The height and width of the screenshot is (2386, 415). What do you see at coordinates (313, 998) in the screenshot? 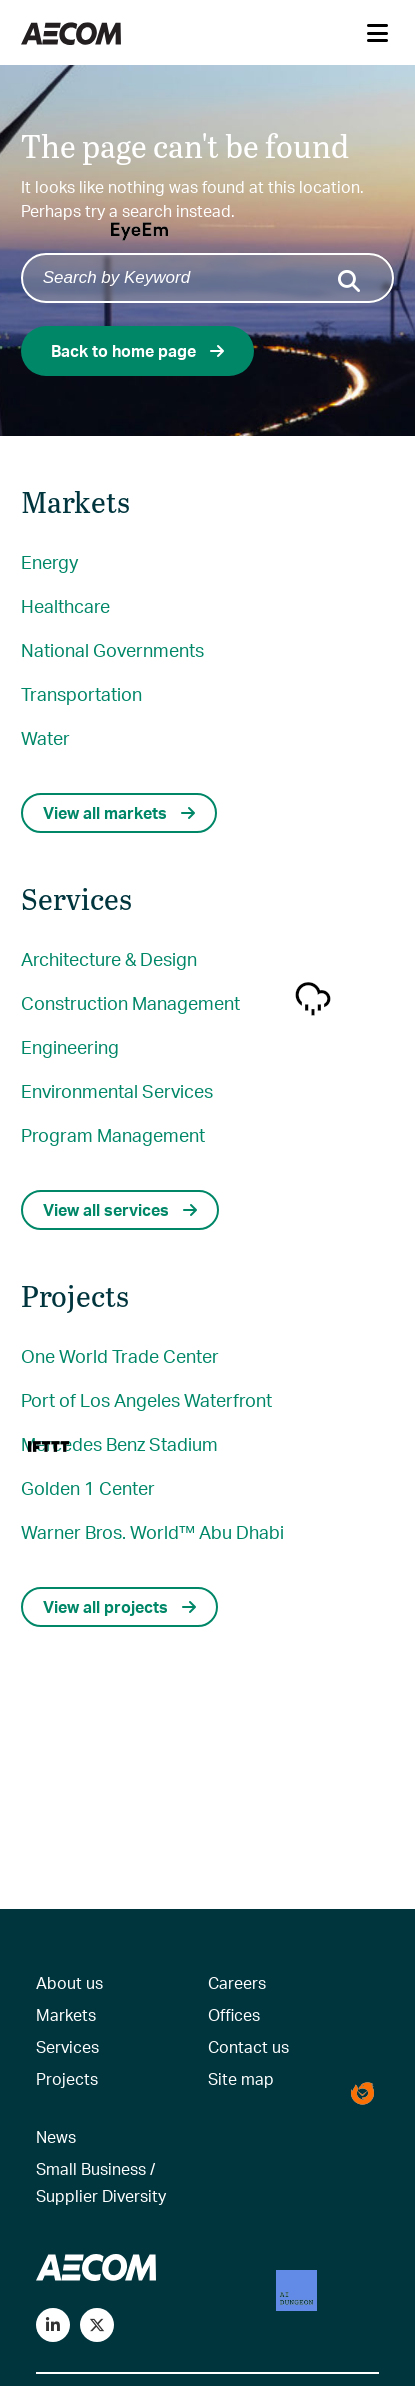
I see `indicates rainy or showery weather conditions` at bounding box center [313, 998].